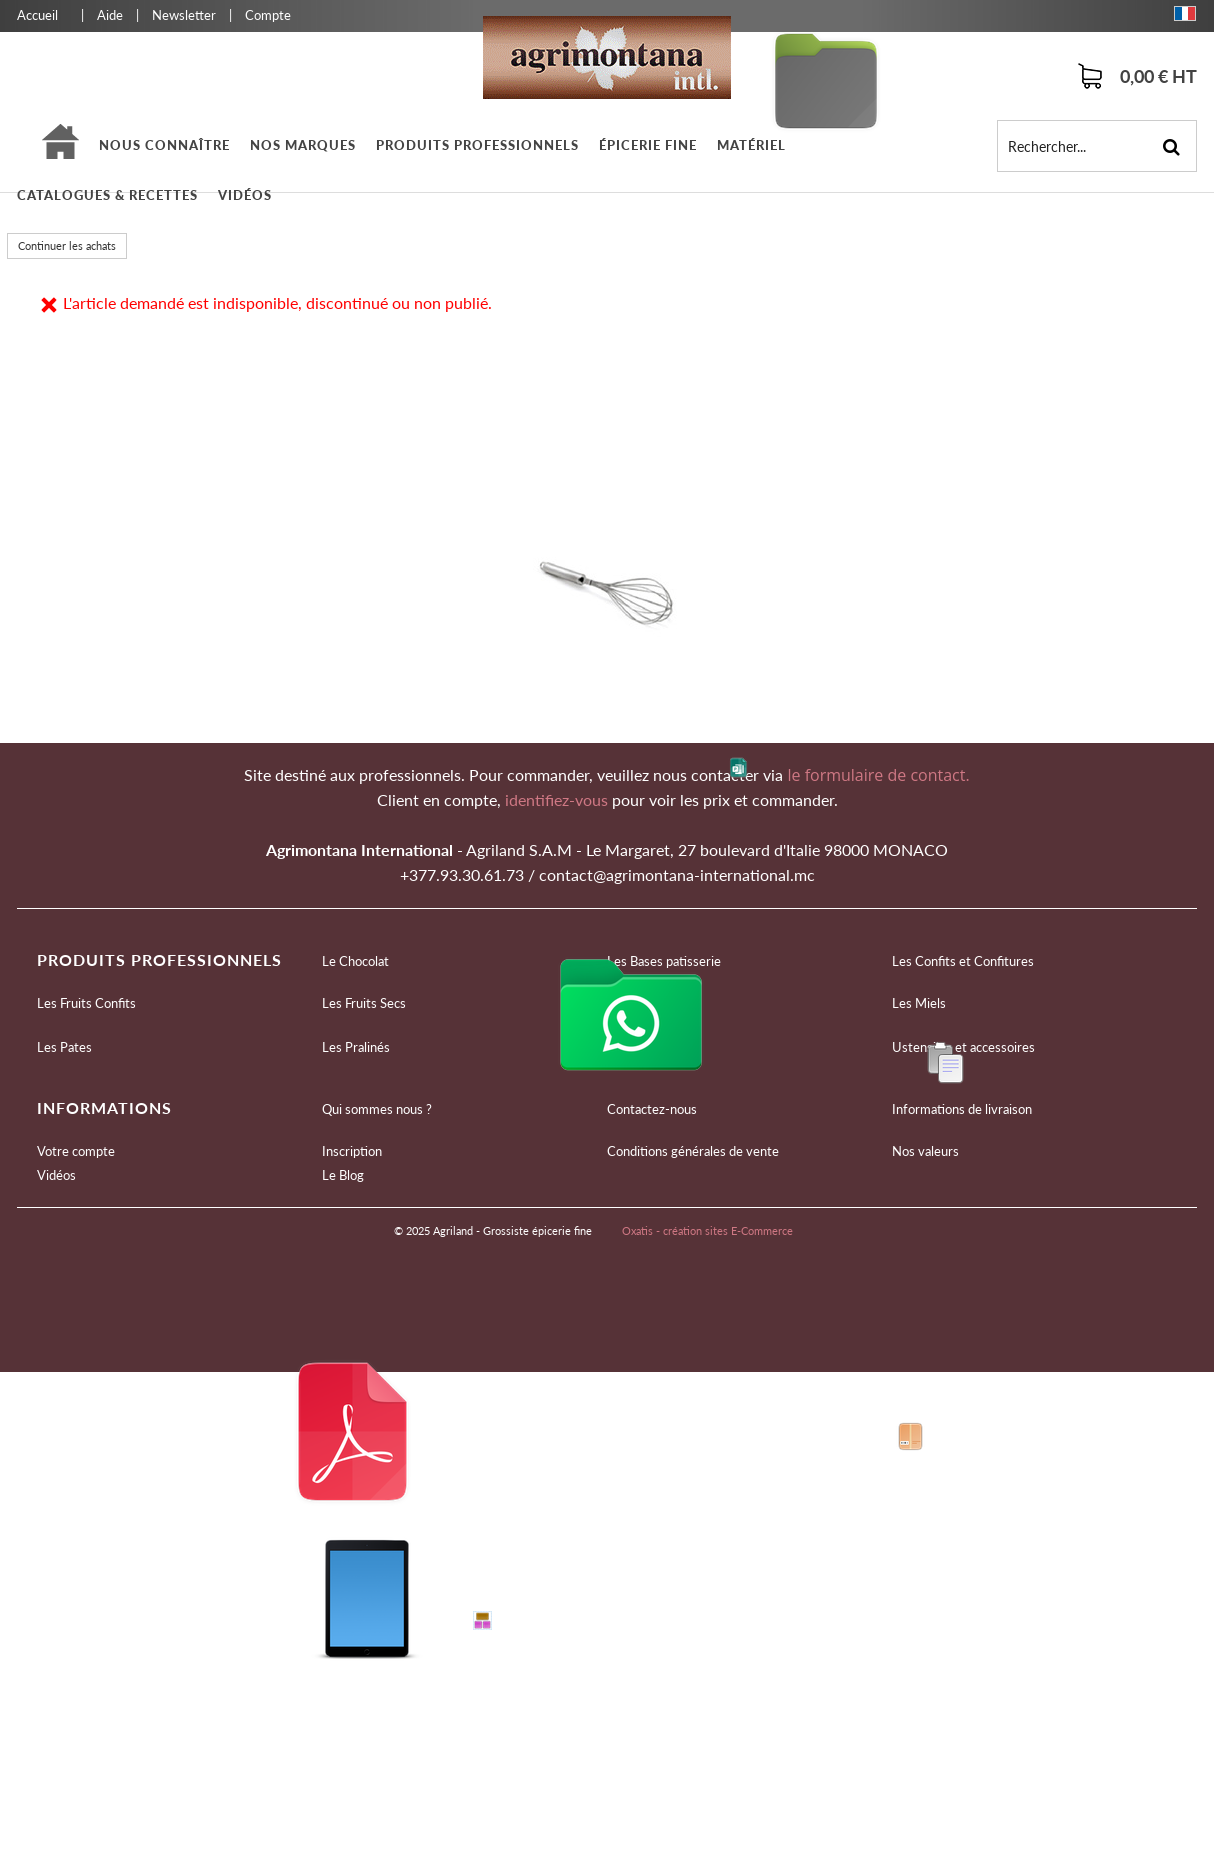 The width and height of the screenshot is (1214, 1869). What do you see at coordinates (910, 1436) in the screenshot?
I see `compressed archive file type indicator` at bounding box center [910, 1436].